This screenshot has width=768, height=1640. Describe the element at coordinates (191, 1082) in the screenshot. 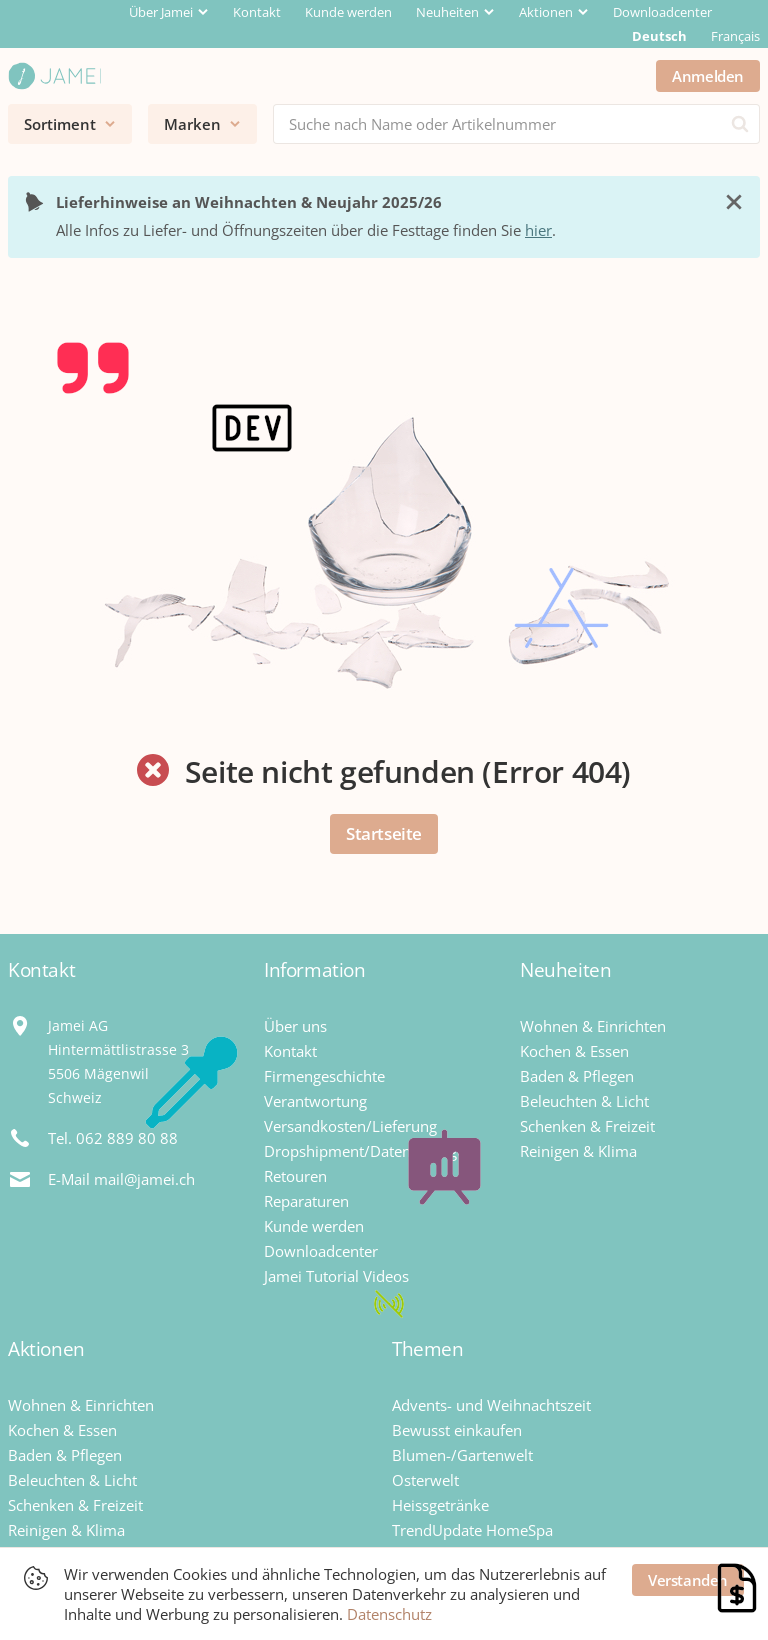

I see `pick a color from the canvas` at that location.